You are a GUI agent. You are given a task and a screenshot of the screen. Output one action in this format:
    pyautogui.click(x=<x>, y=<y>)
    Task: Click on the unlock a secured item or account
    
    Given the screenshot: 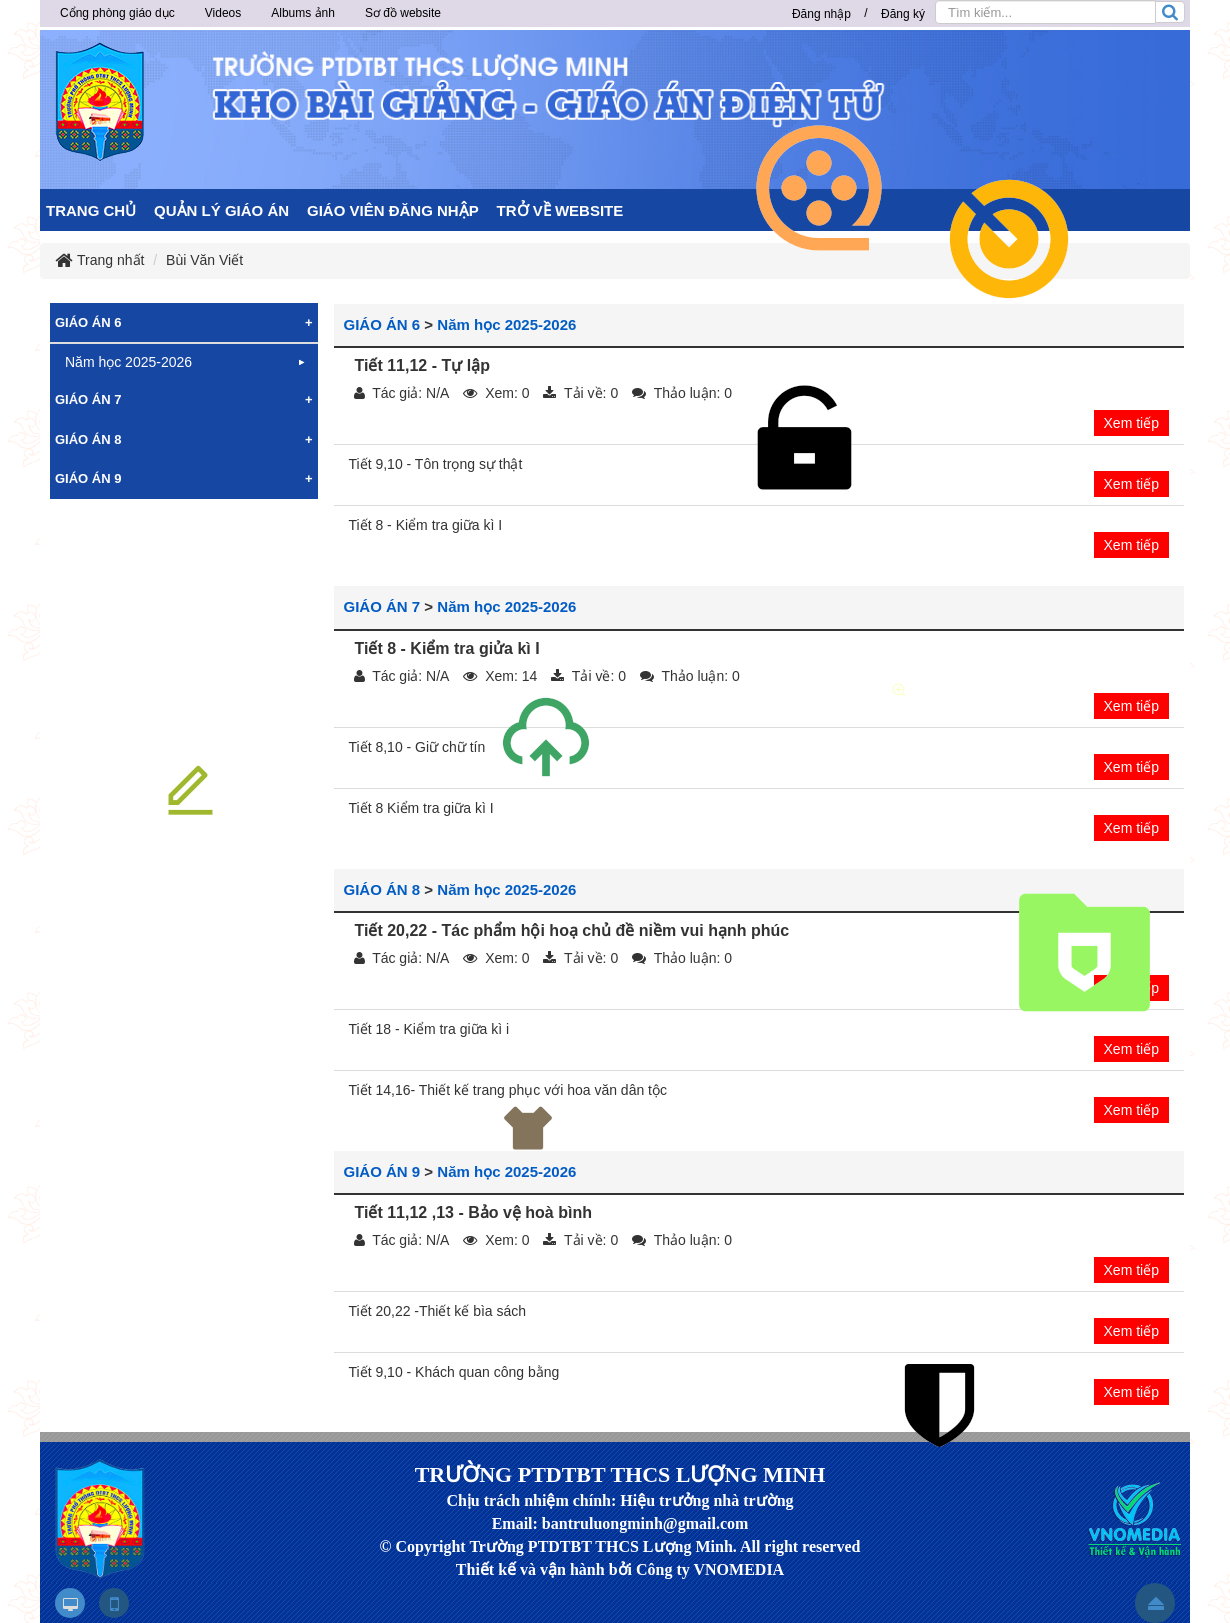 What is the action you would take?
    pyautogui.click(x=804, y=437)
    